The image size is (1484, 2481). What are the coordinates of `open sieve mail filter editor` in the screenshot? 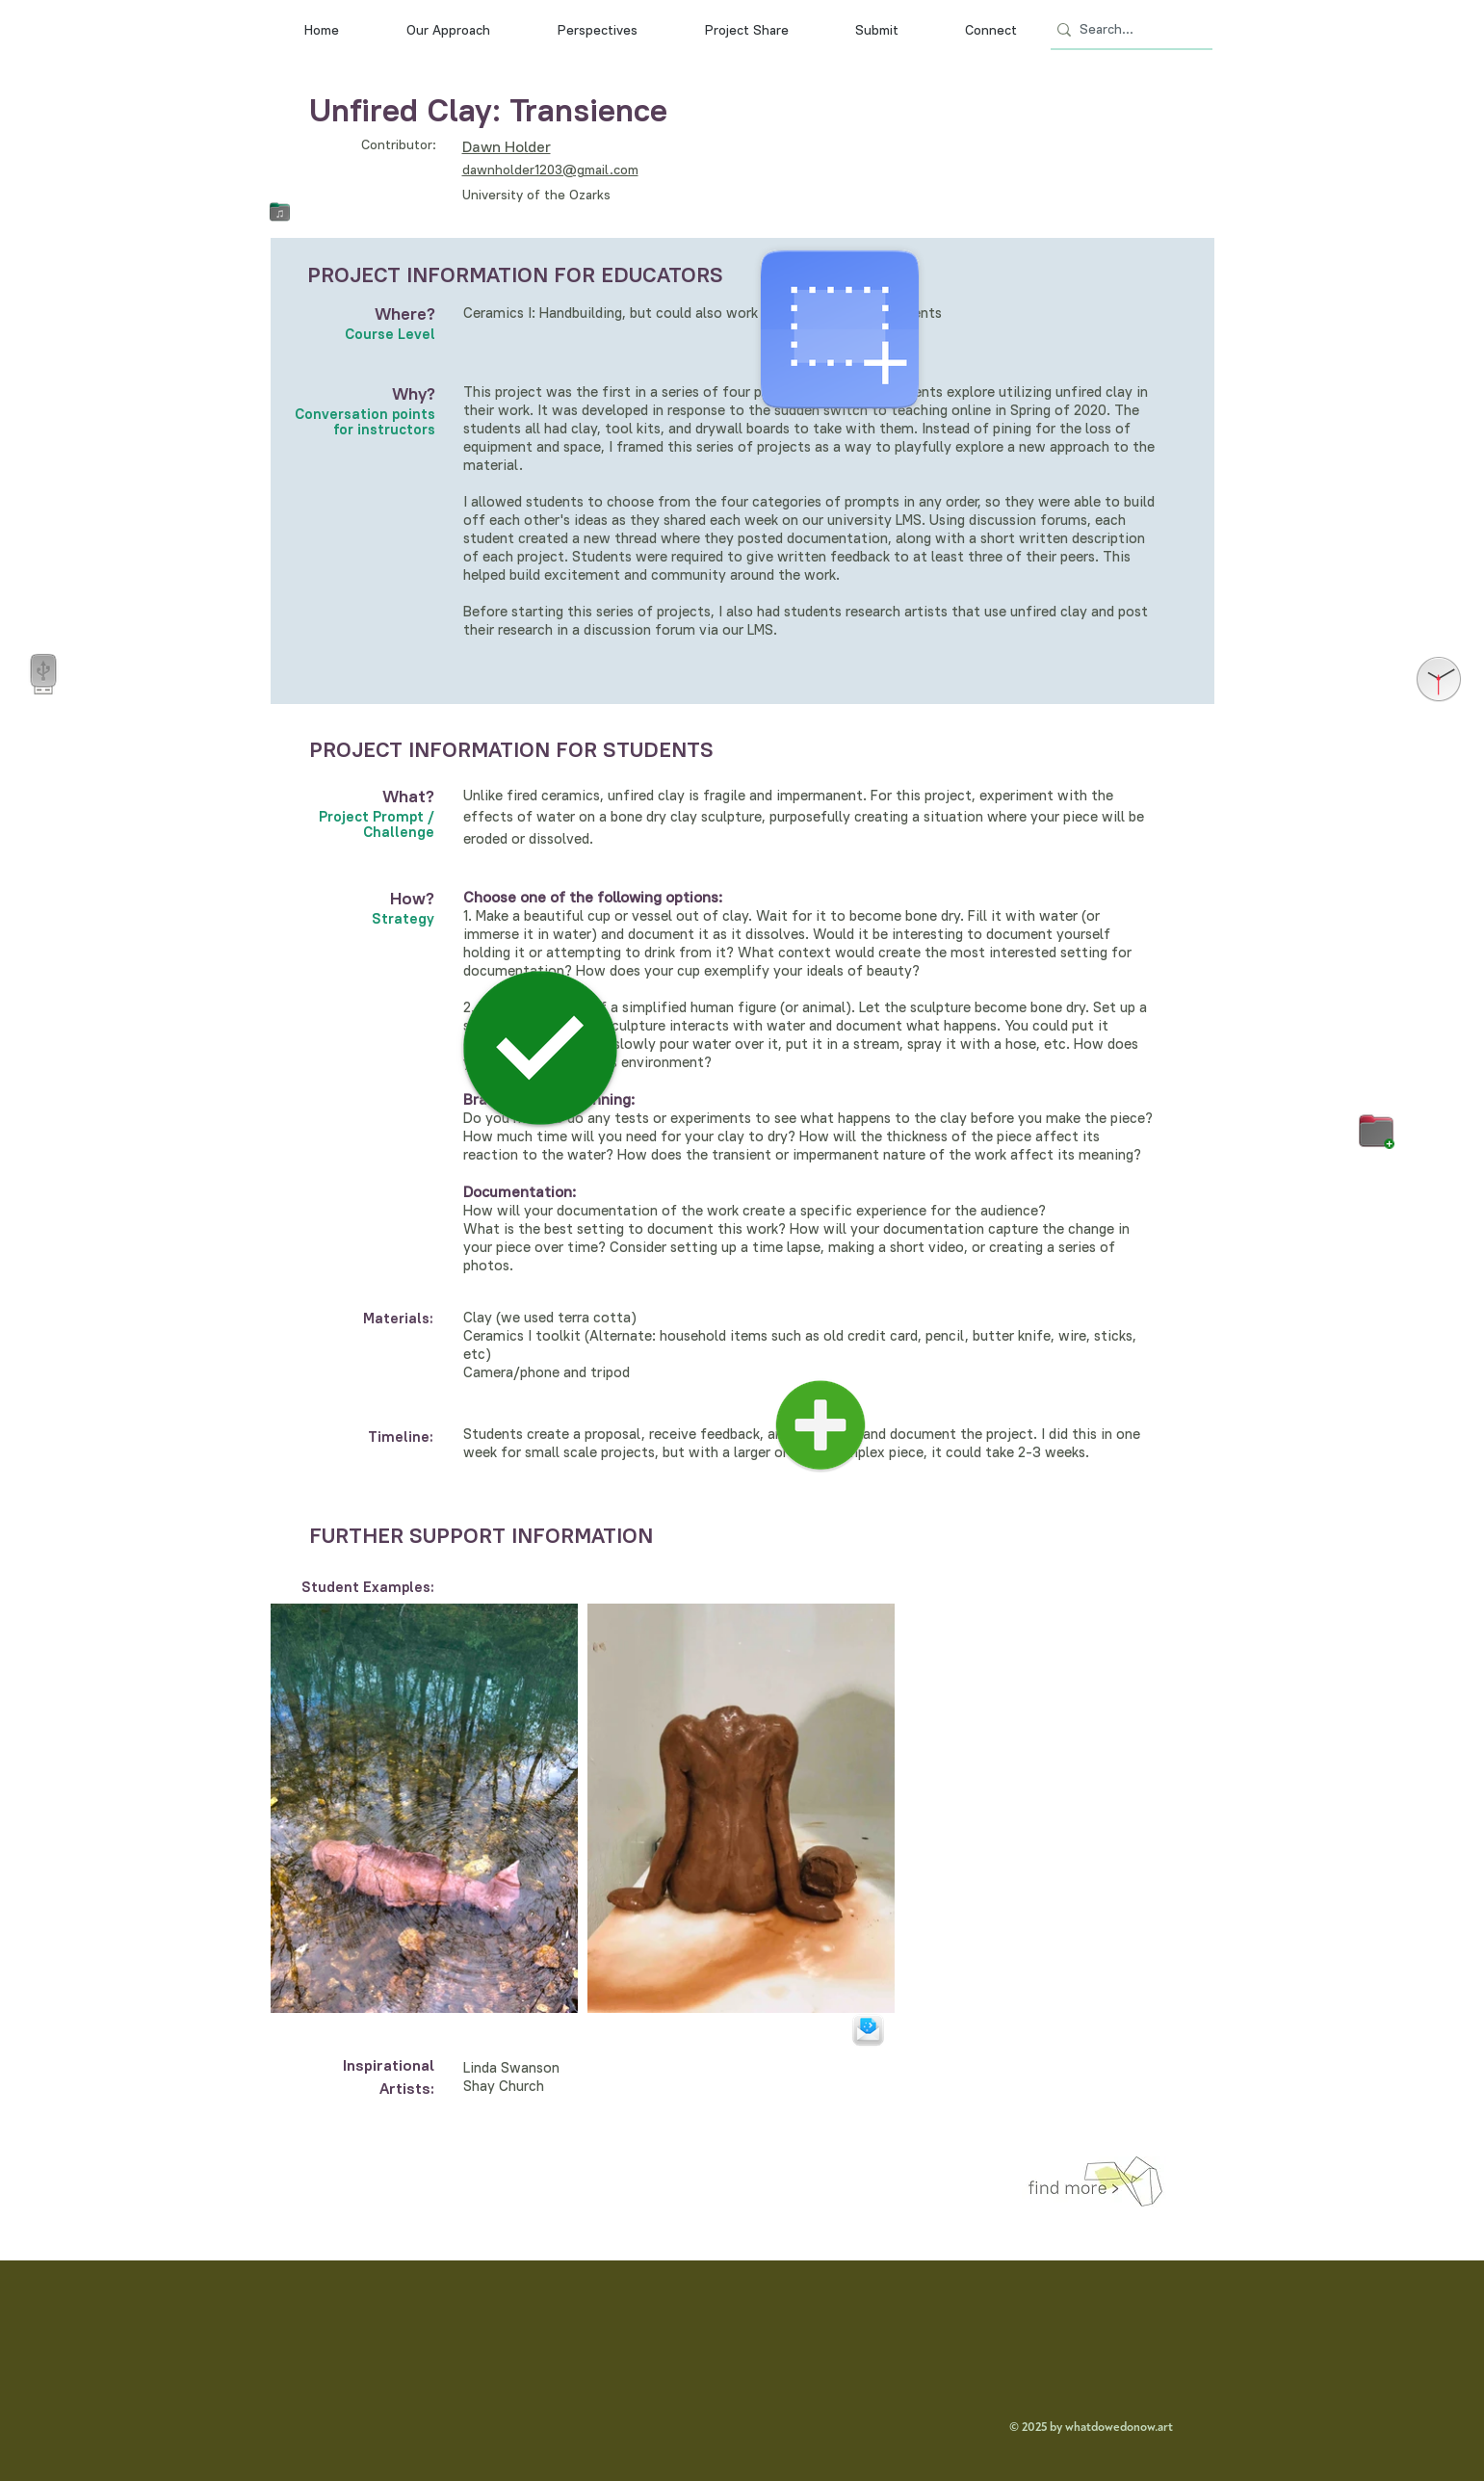 It's located at (868, 2029).